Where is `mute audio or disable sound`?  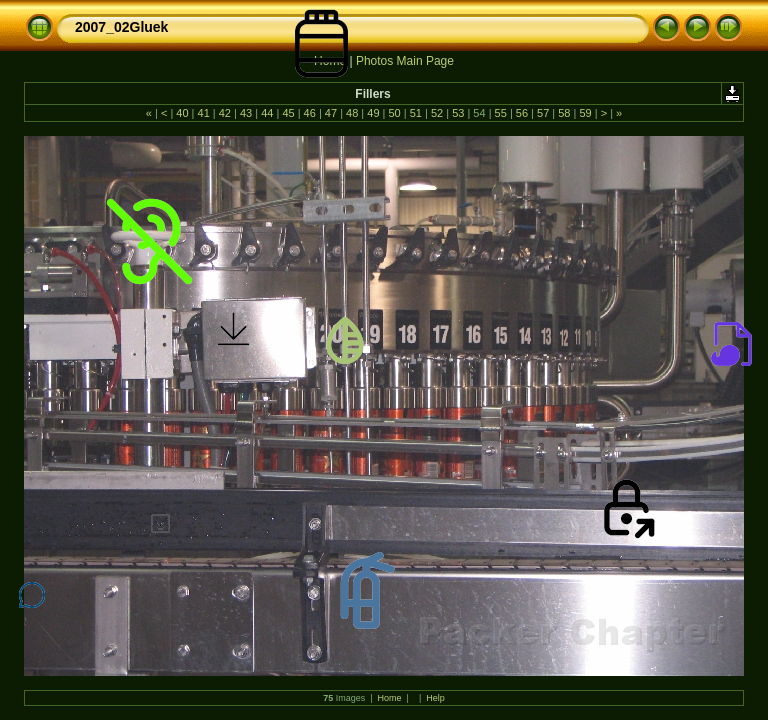
mute audio or disable sound is located at coordinates (149, 241).